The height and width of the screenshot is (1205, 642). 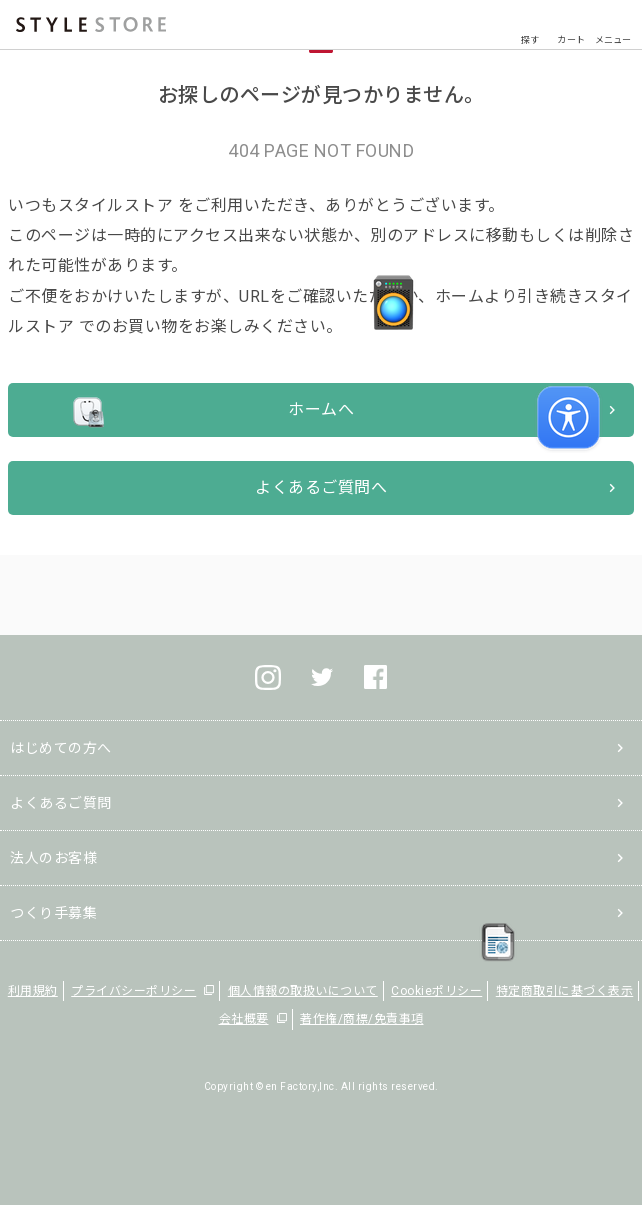 What do you see at coordinates (87, 411) in the screenshot?
I see `open Disk Utility to manage drives and storage` at bounding box center [87, 411].